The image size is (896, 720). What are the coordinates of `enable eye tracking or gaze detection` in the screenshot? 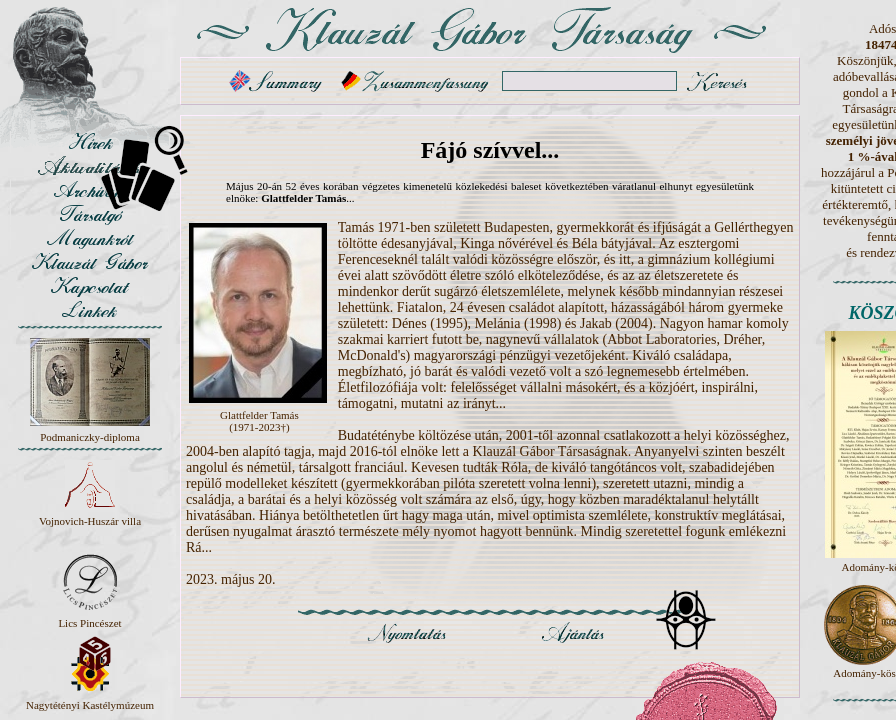 It's located at (686, 620).